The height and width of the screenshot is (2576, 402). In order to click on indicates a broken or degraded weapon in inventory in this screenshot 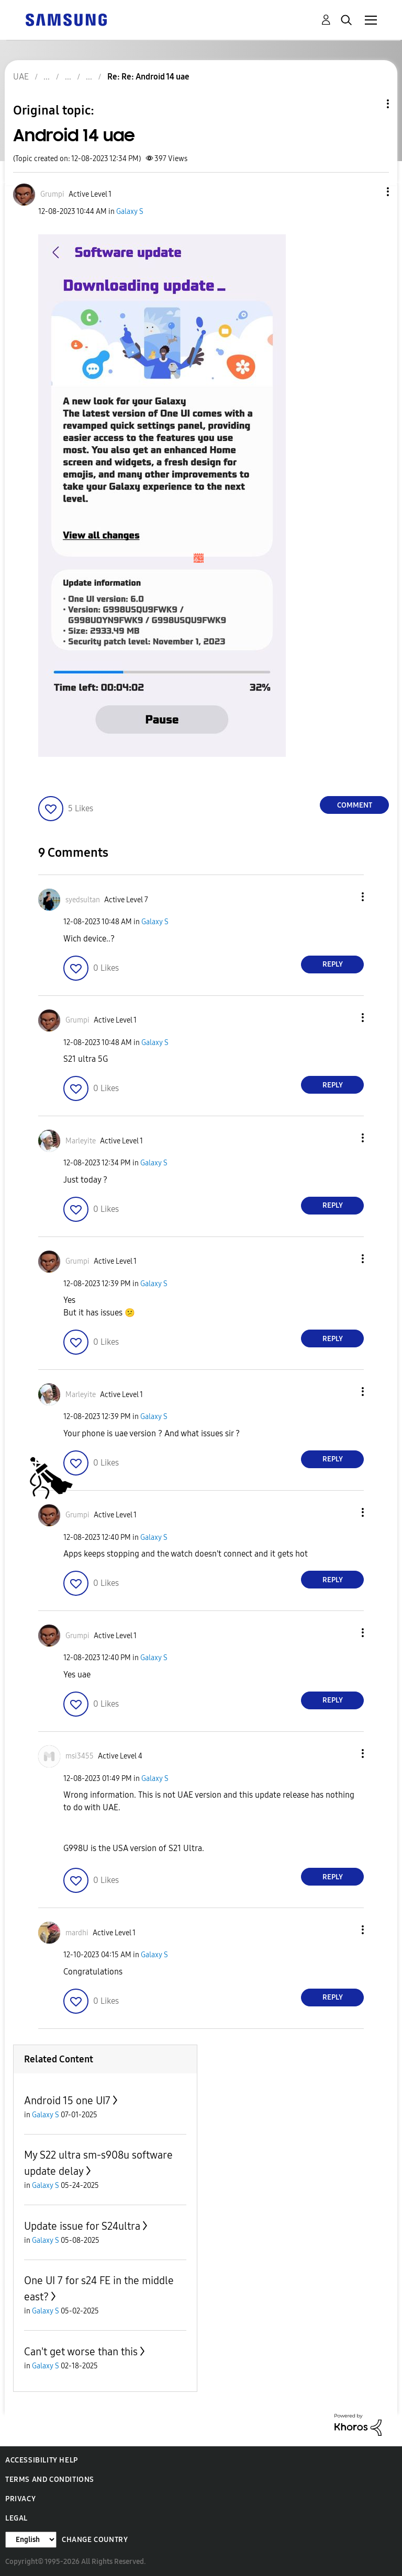, I will do `click(51, 1478)`.